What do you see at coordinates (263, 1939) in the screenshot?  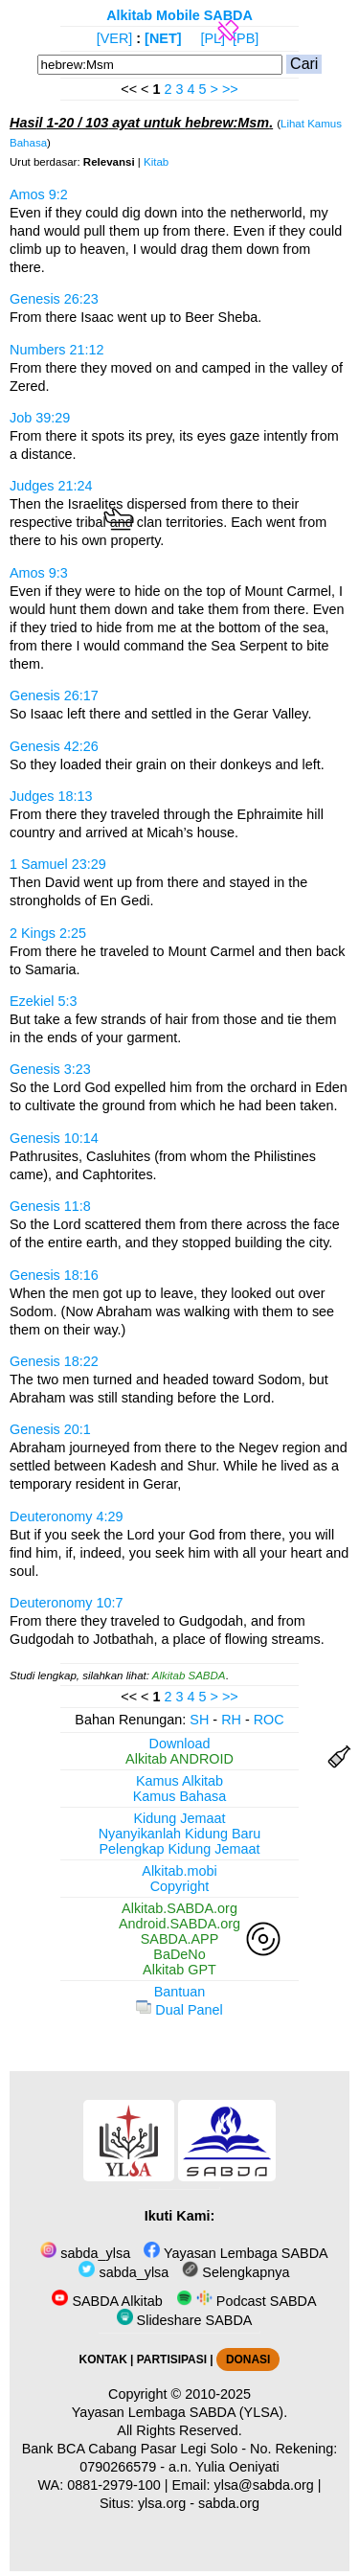 I see `play or browse music library` at bounding box center [263, 1939].